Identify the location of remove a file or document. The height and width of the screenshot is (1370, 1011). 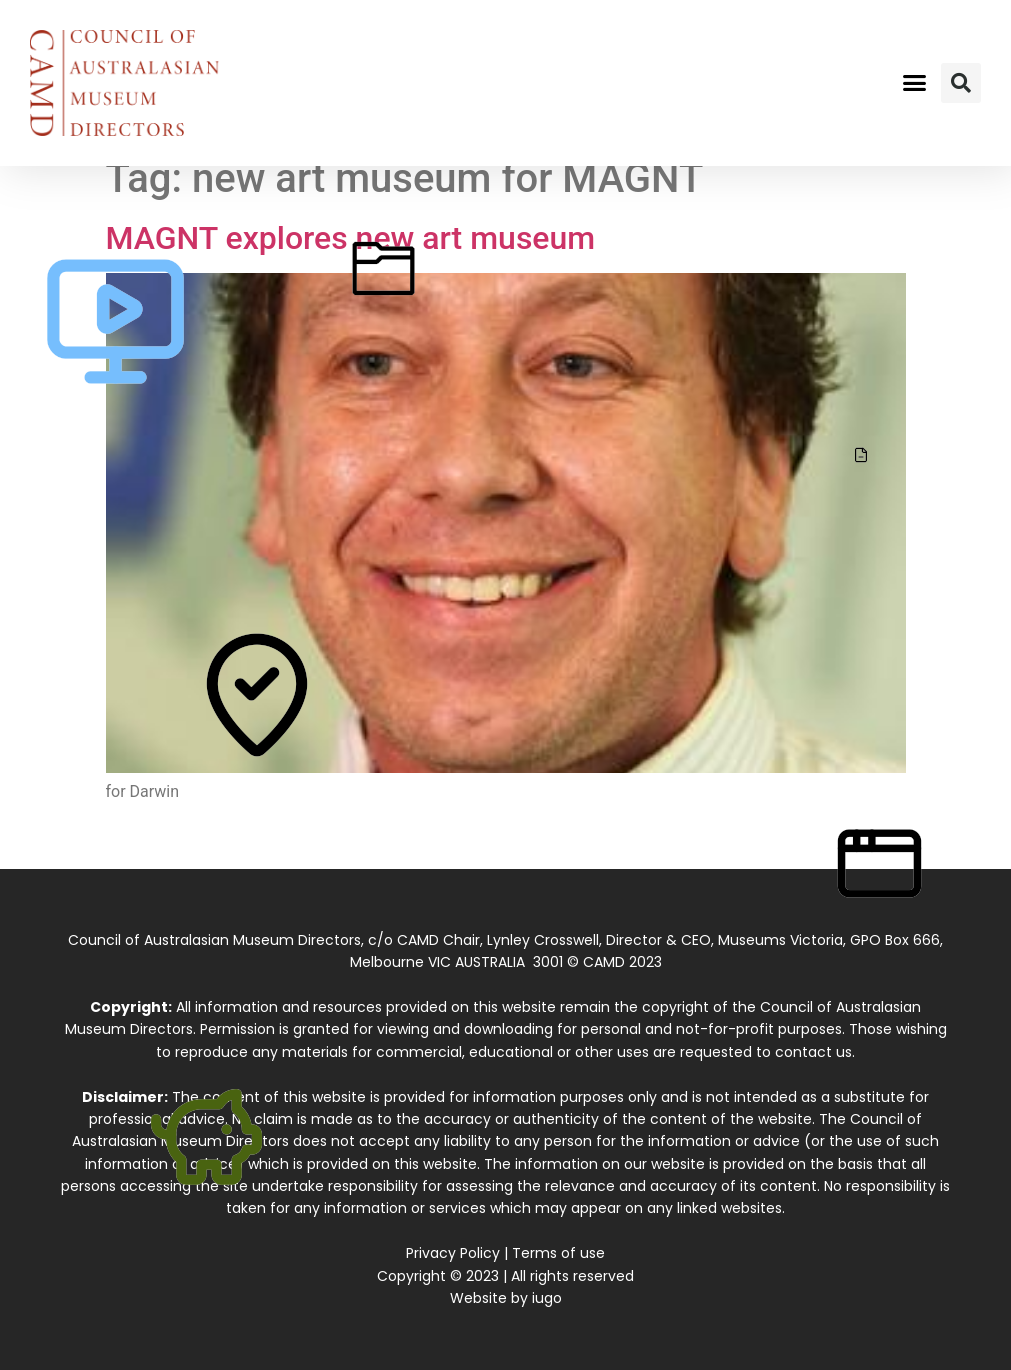
(861, 455).